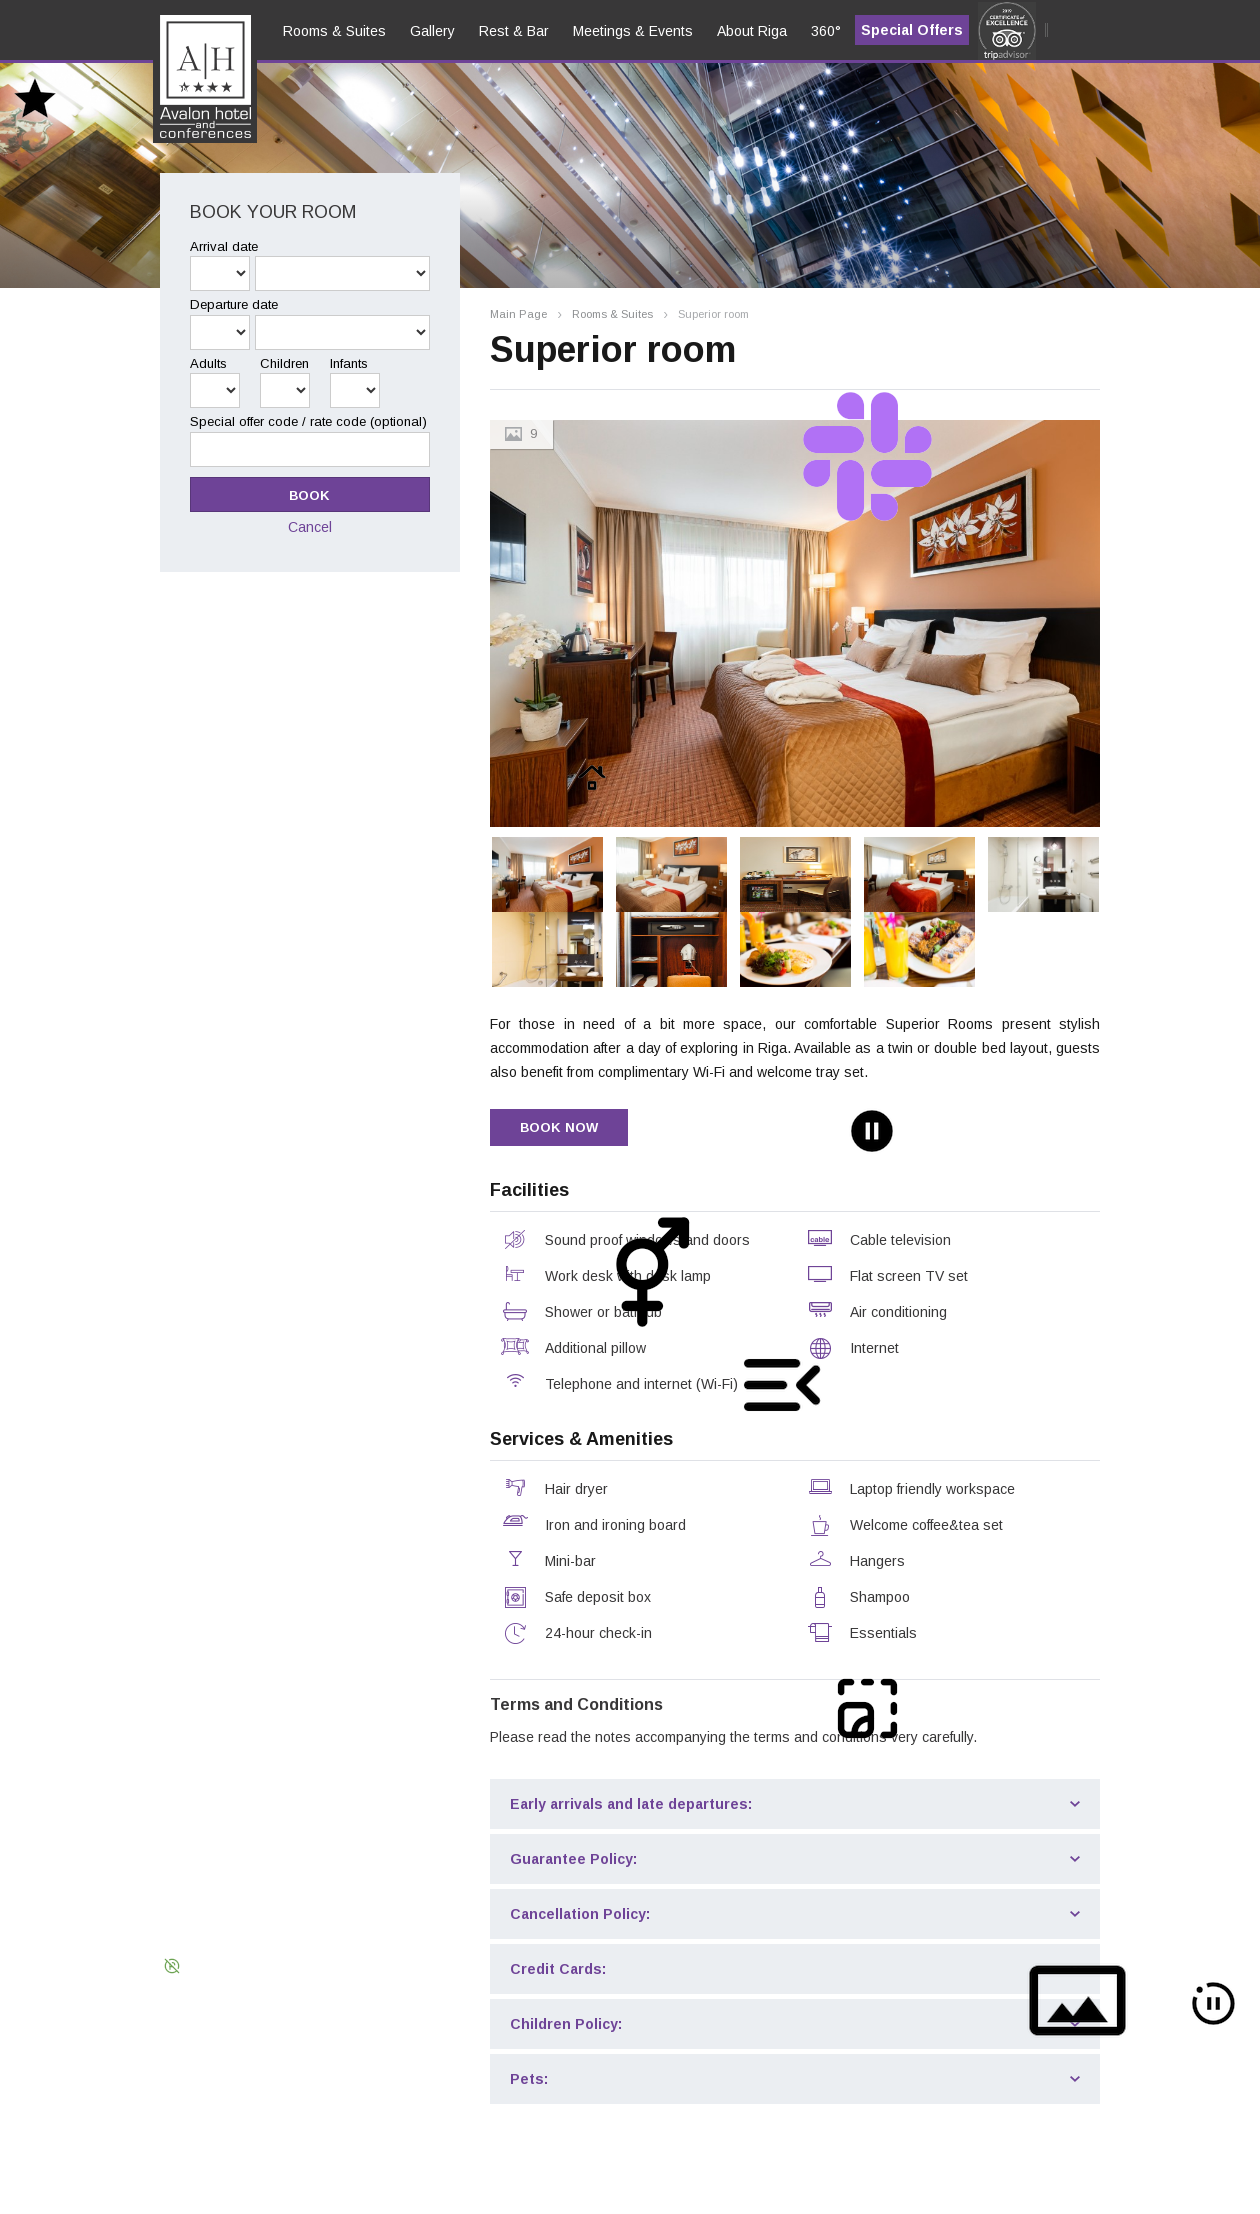 The width and height of the screenshot is (1260, 2214). I want to click on access home or housing settings, so click(592, 778).